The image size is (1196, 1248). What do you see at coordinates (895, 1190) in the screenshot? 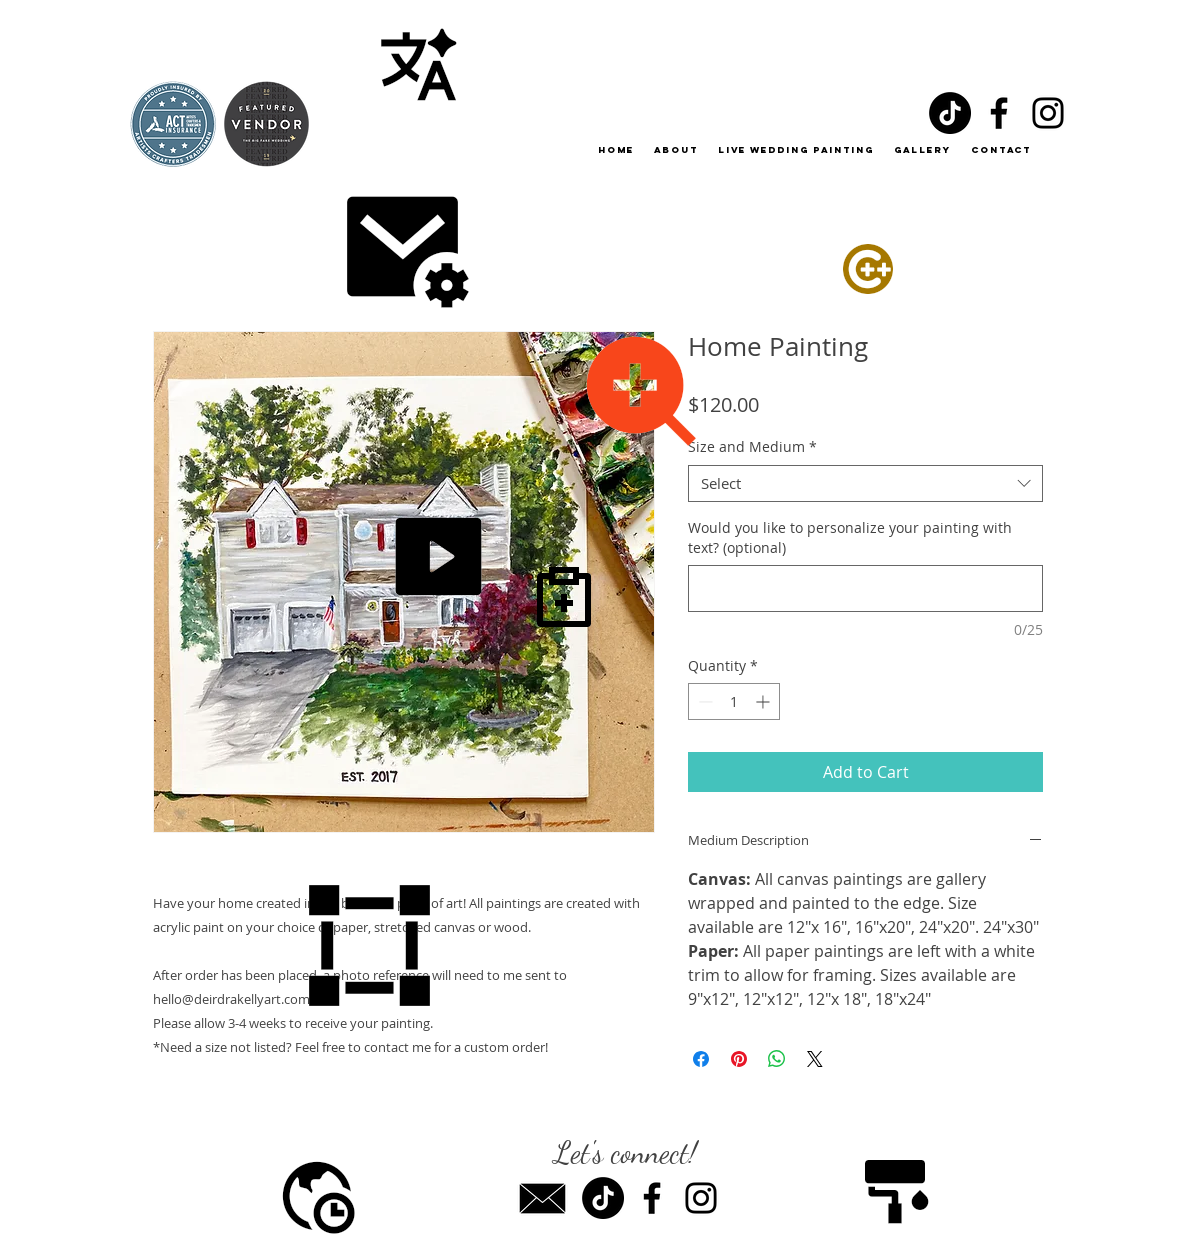
I see `access painting or drawing tools` at bounding box center [895, 1190].